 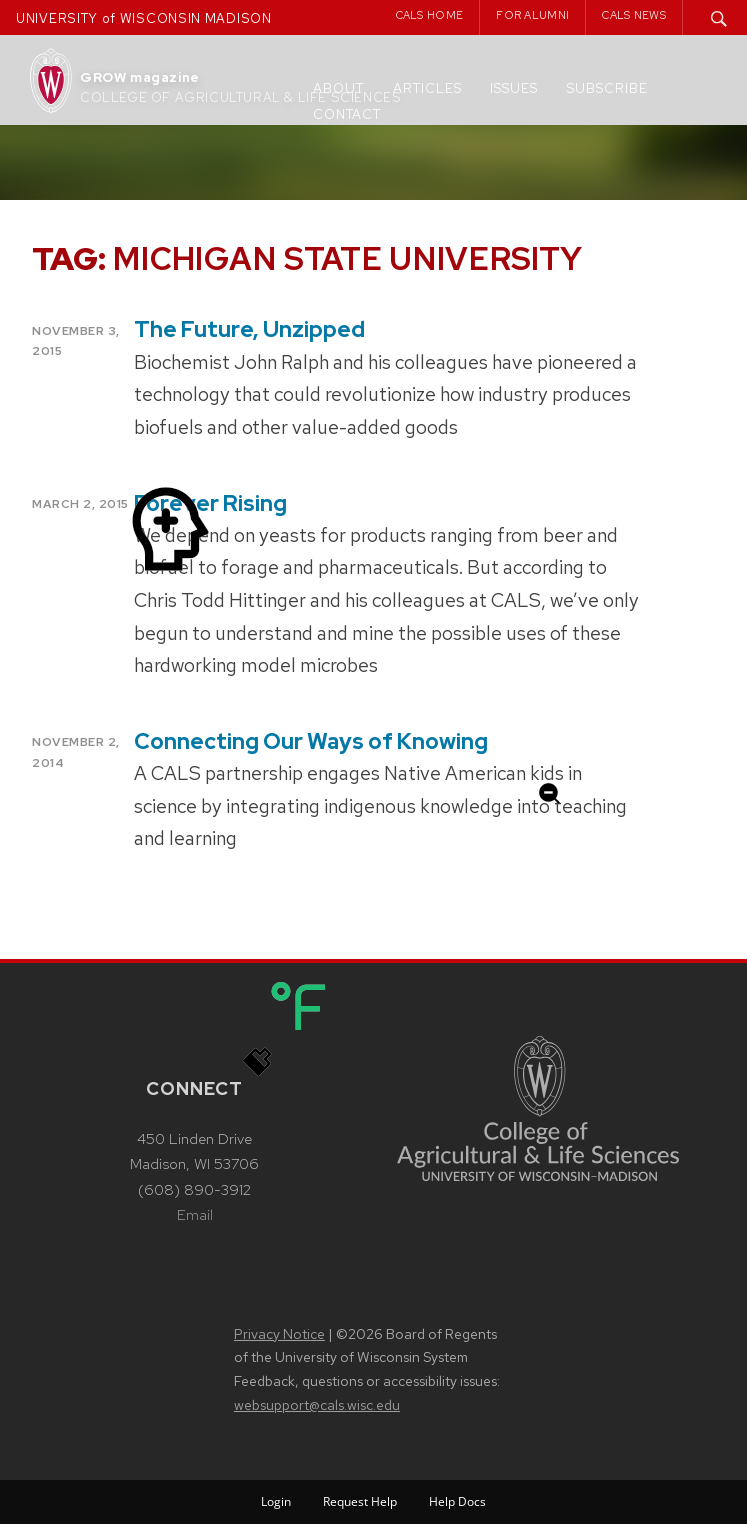 I want to click on zoom out to see more content, so click(x=549, y=793).